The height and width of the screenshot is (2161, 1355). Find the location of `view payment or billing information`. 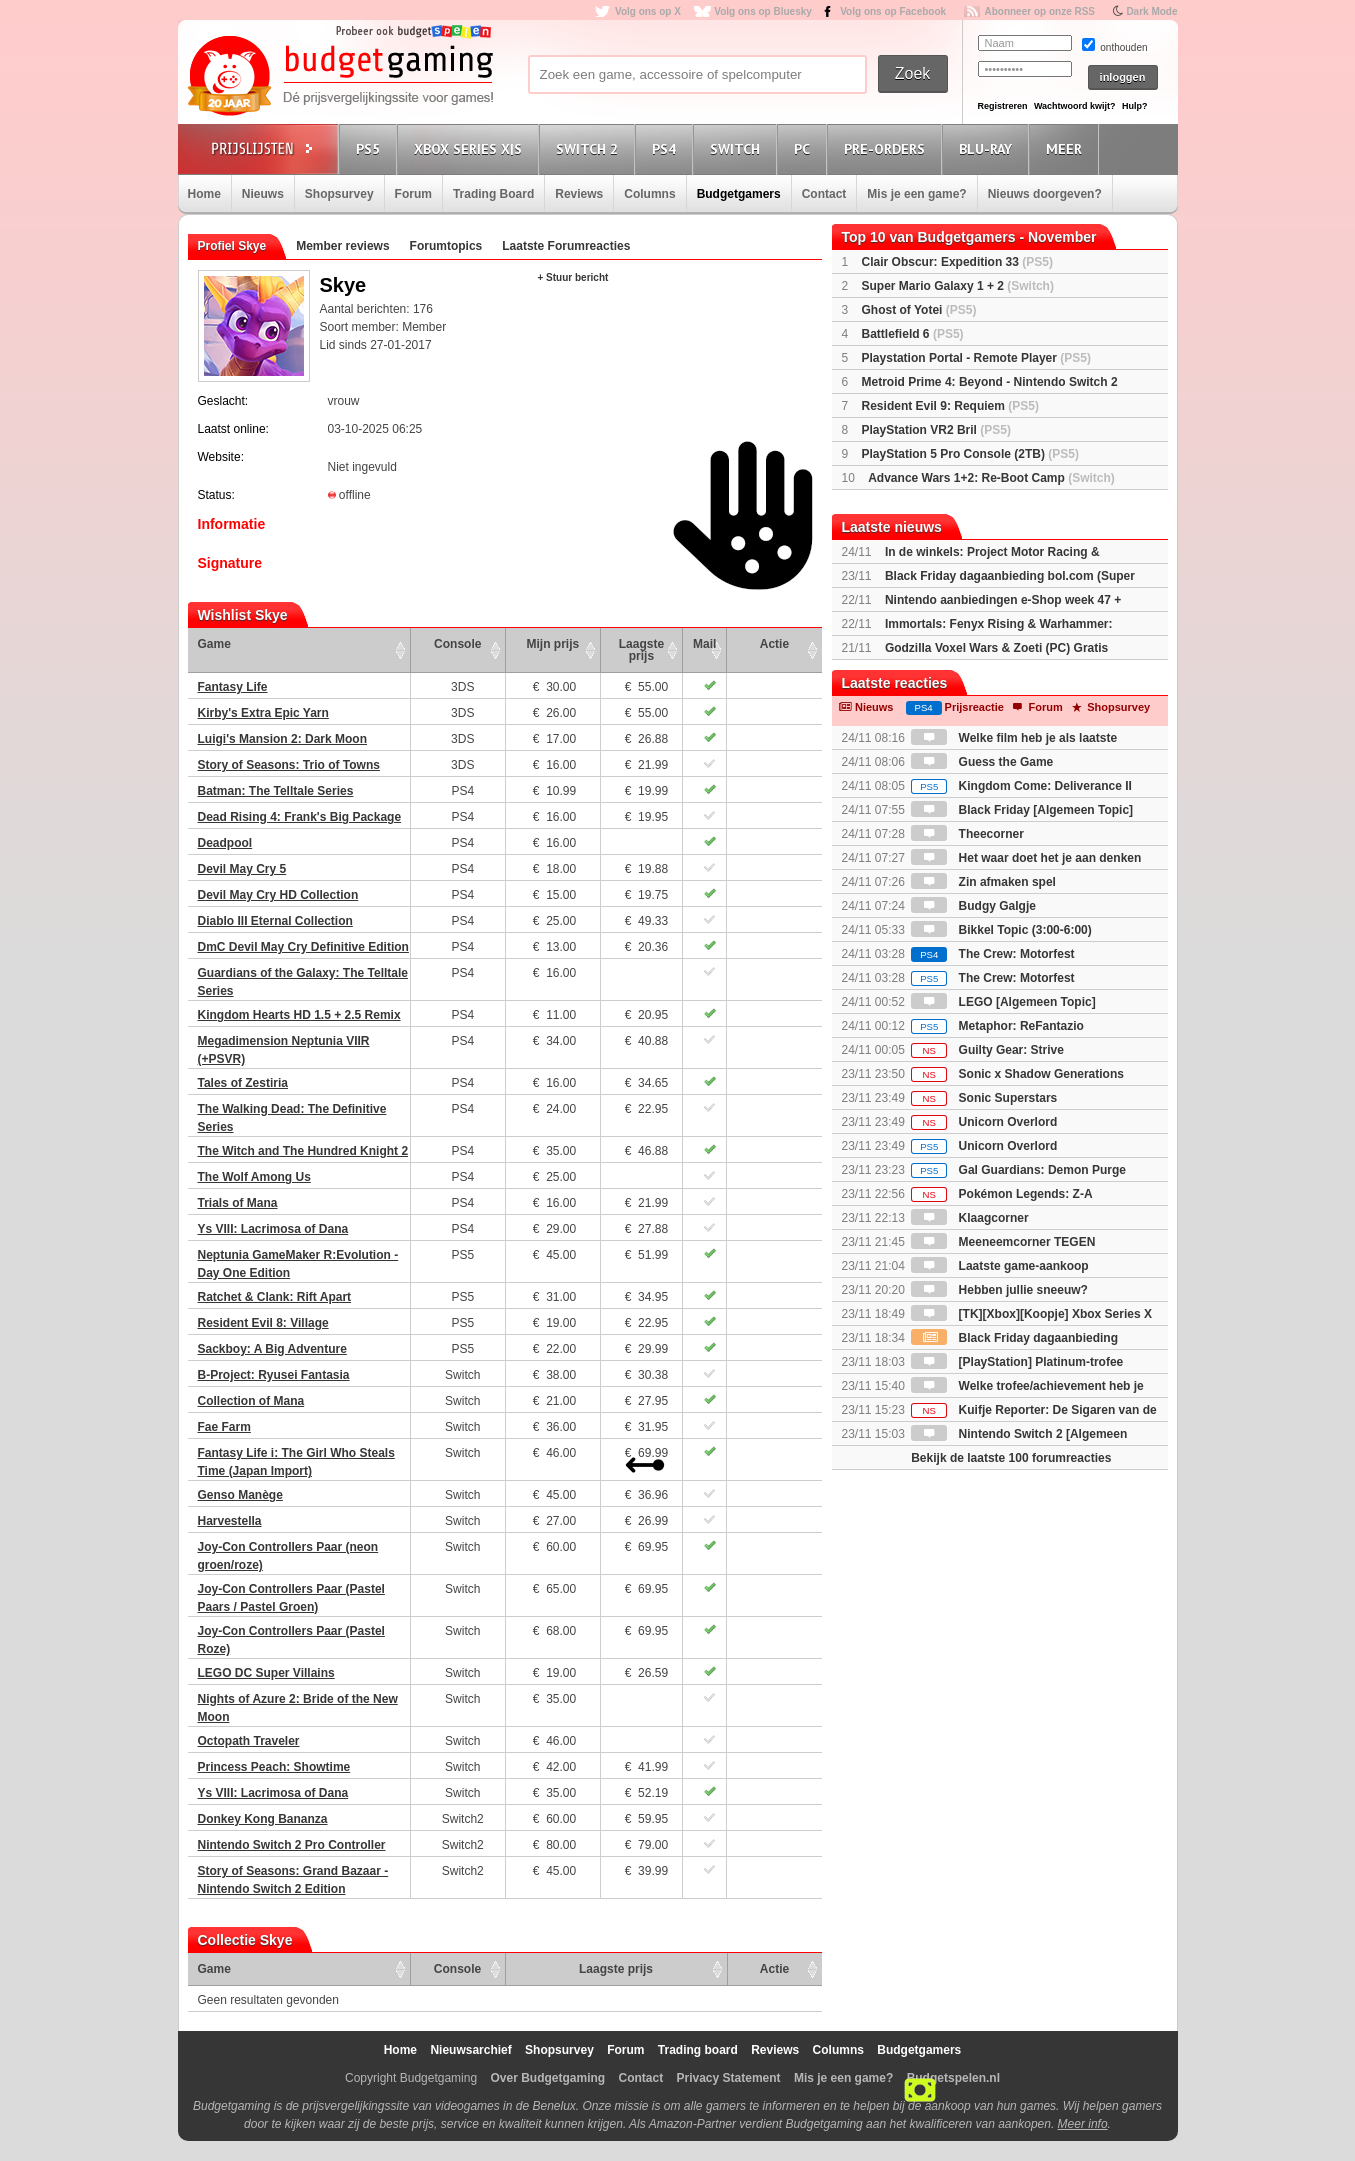

view payment or billing information is located at coordinates (920, 2090).